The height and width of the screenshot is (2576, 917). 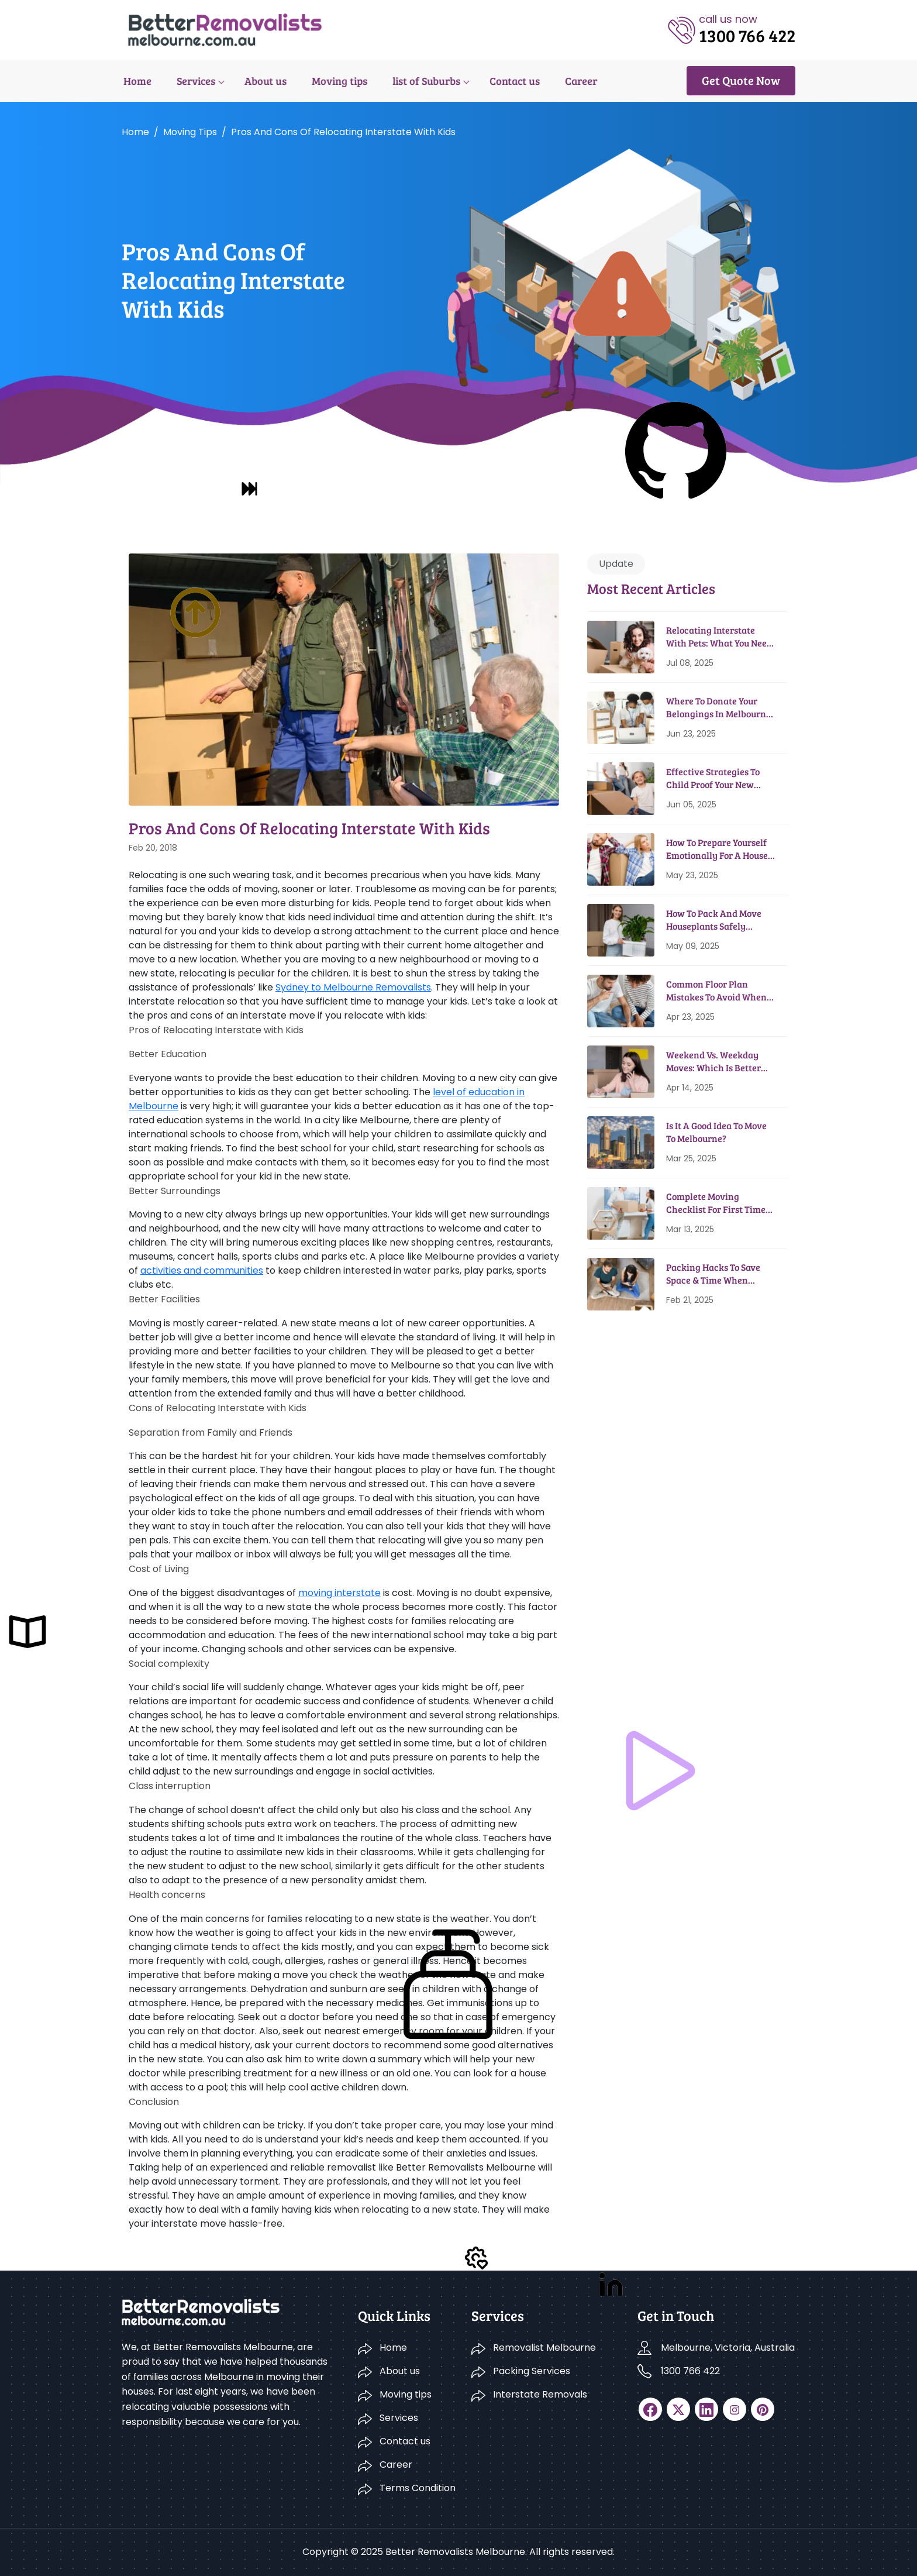 I want to click on connect with LinkedIn profile, so click(x=611, y=2284).